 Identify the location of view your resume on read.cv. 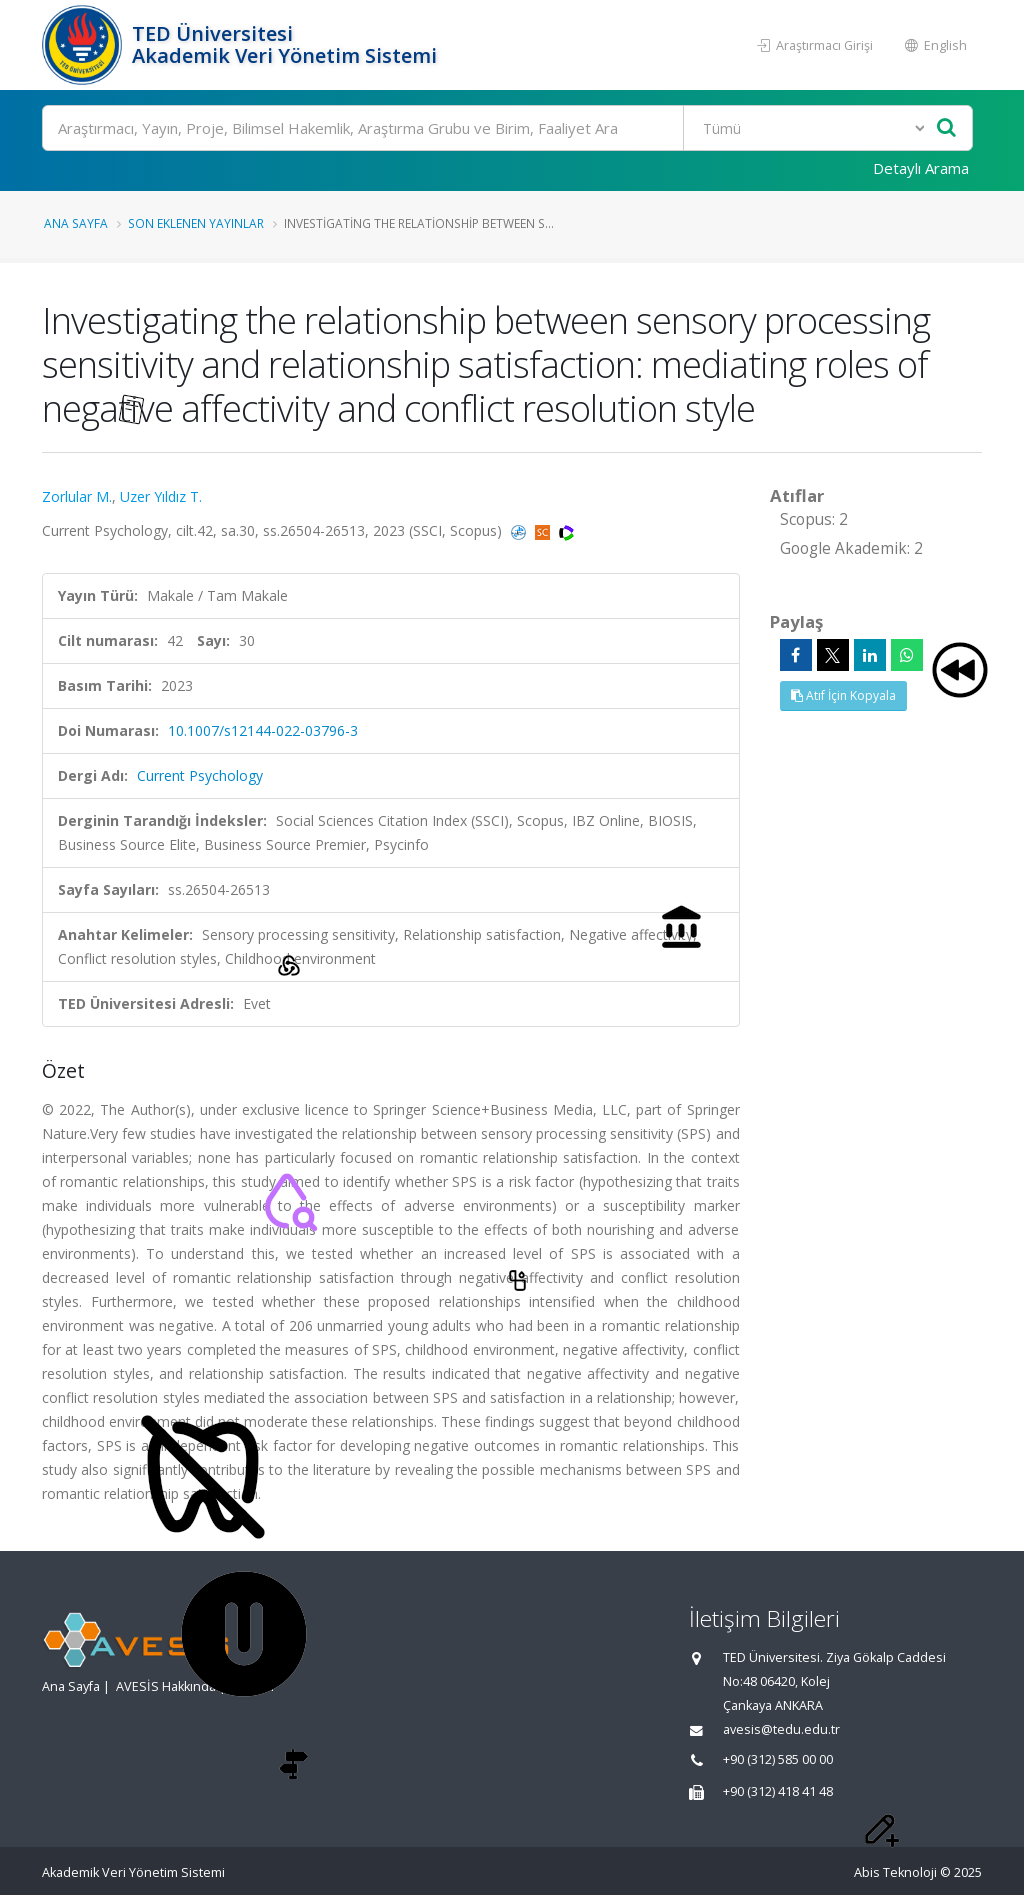
(131, 409).